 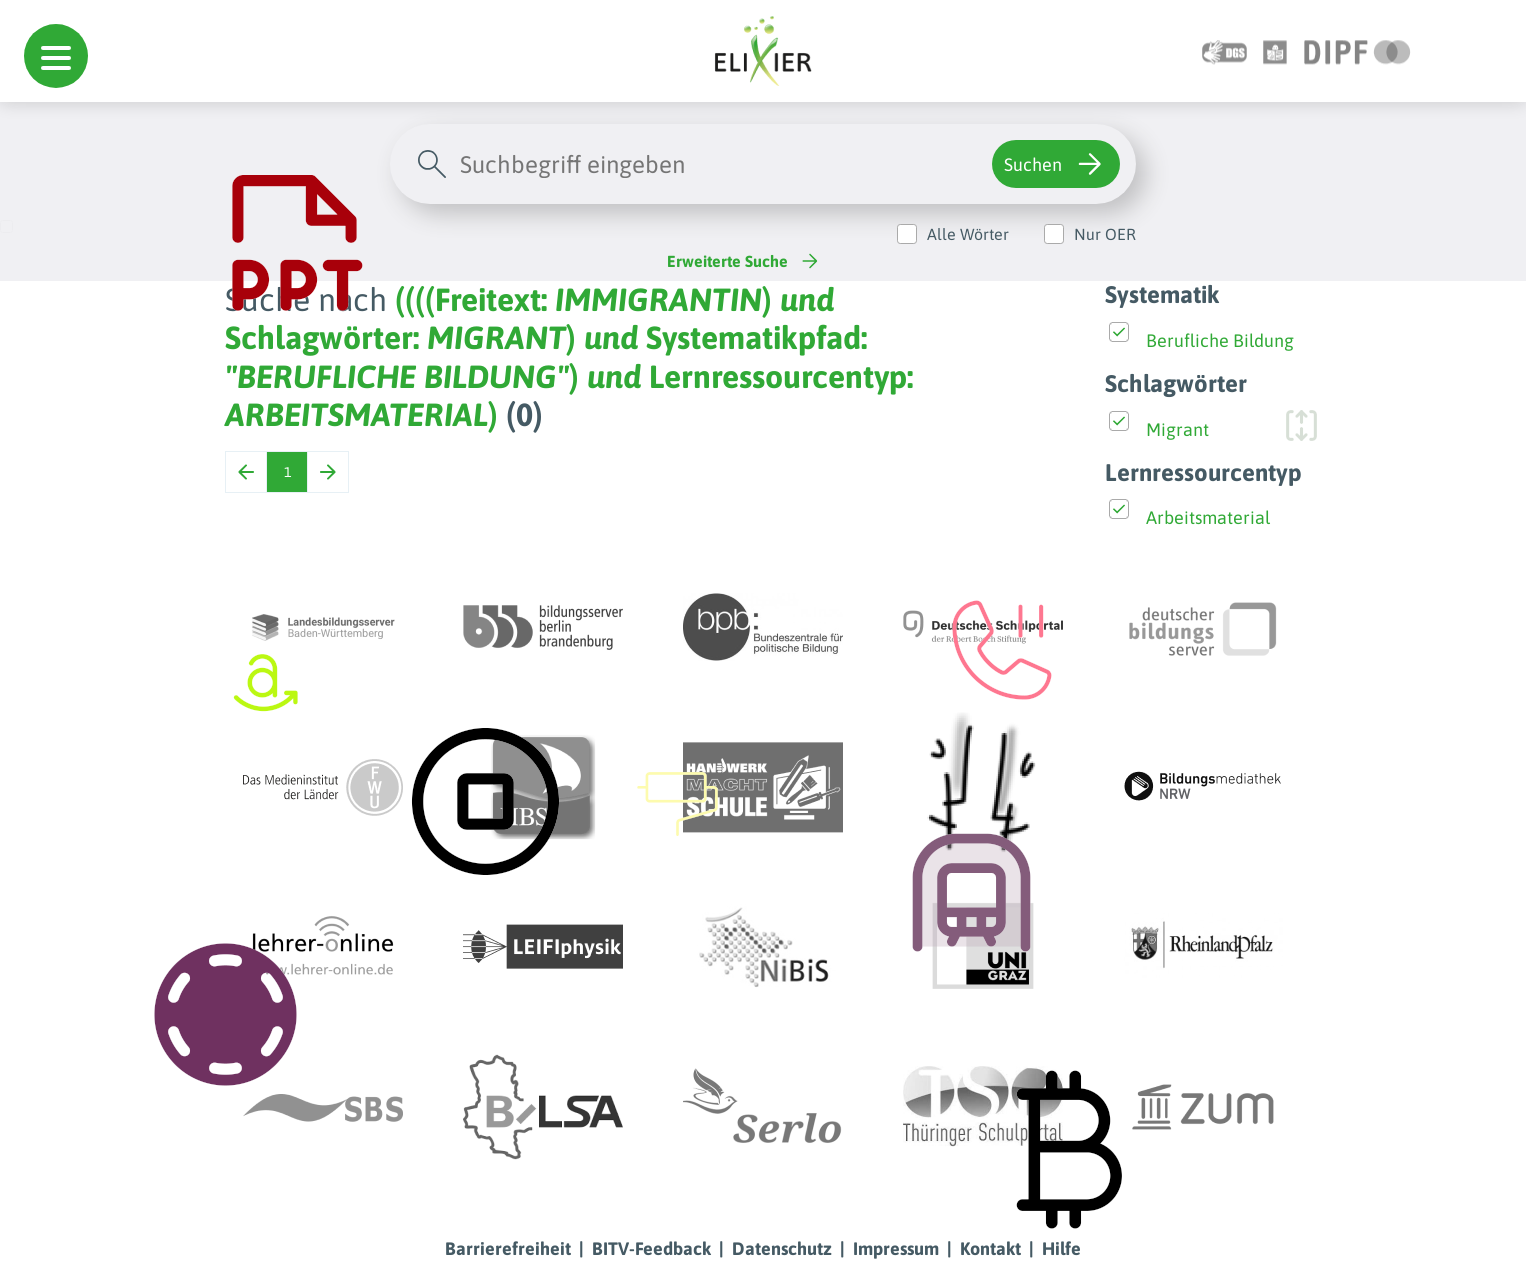 I want to click on indicates loading or processing in progress, so click(x=225, y=1014).